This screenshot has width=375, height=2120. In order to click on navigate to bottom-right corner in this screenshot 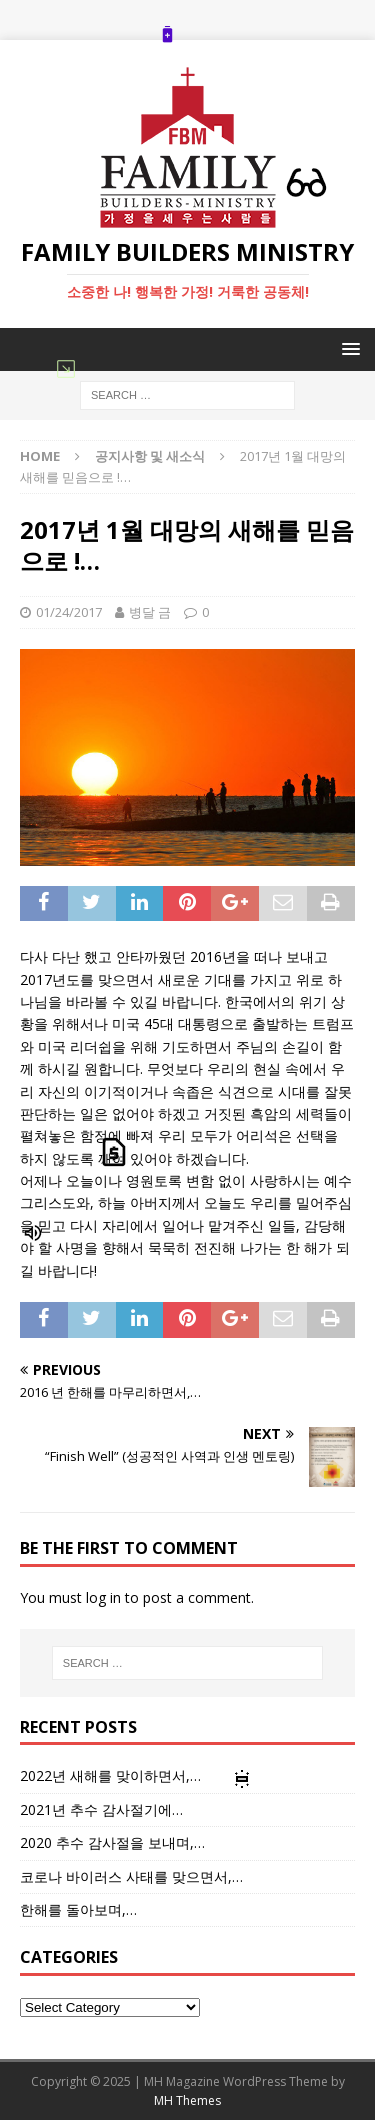, I will do `click(66, 369)`.